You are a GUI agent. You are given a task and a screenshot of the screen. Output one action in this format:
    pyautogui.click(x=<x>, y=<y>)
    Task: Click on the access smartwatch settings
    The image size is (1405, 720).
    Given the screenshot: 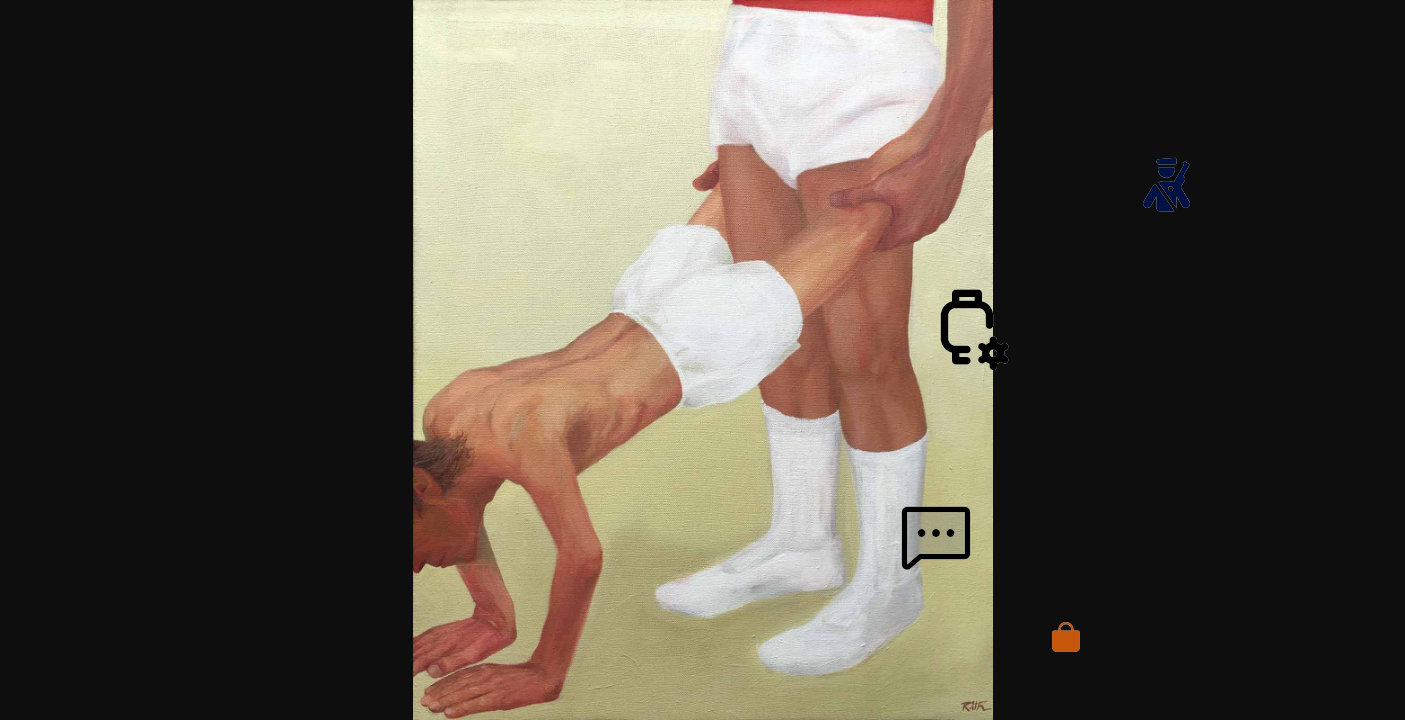 What is the action you would take?
    pyautogui.click(x=967, y=327)
    